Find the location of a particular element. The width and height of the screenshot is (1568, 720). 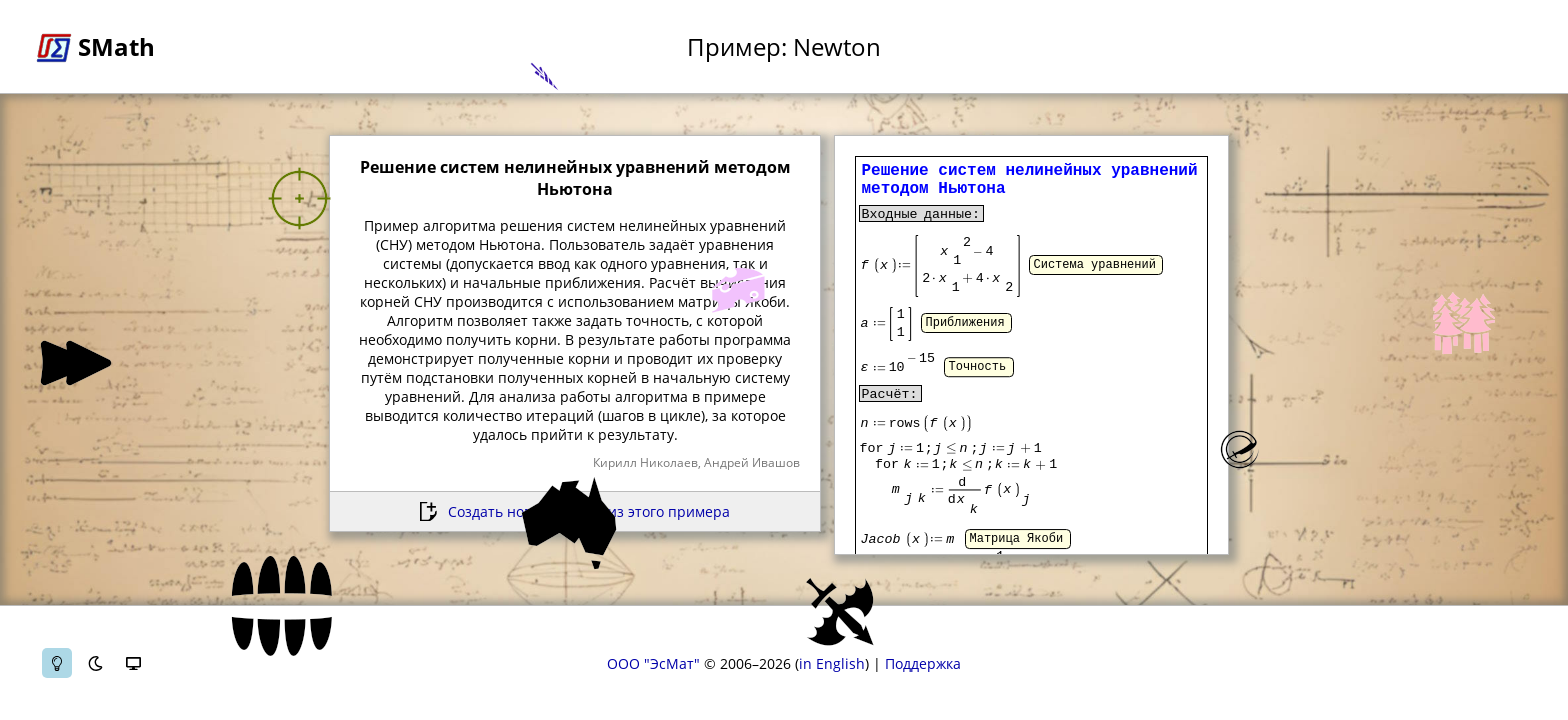

explore forest or woodland area in game is located at coordinates (1464, 323).